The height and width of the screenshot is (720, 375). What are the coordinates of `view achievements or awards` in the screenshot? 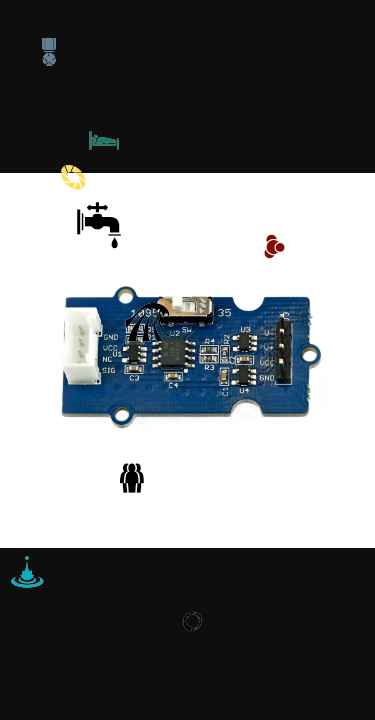 It's located at (49, 52).